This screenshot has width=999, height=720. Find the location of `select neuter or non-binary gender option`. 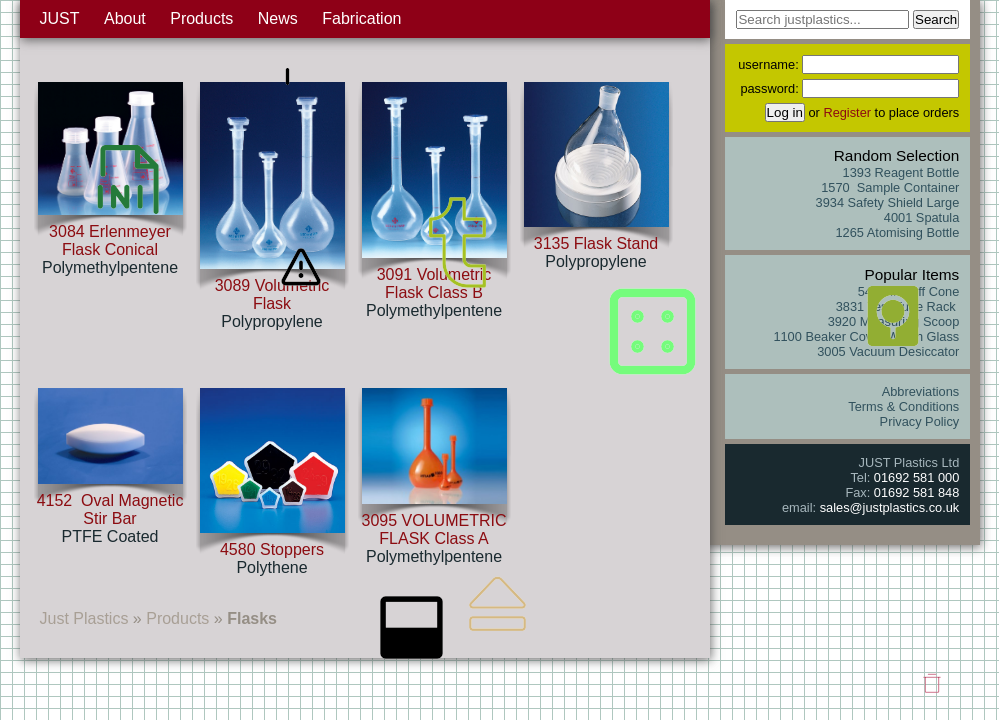

select neuter or non-binary gender option is located at coordinates (893, 316).